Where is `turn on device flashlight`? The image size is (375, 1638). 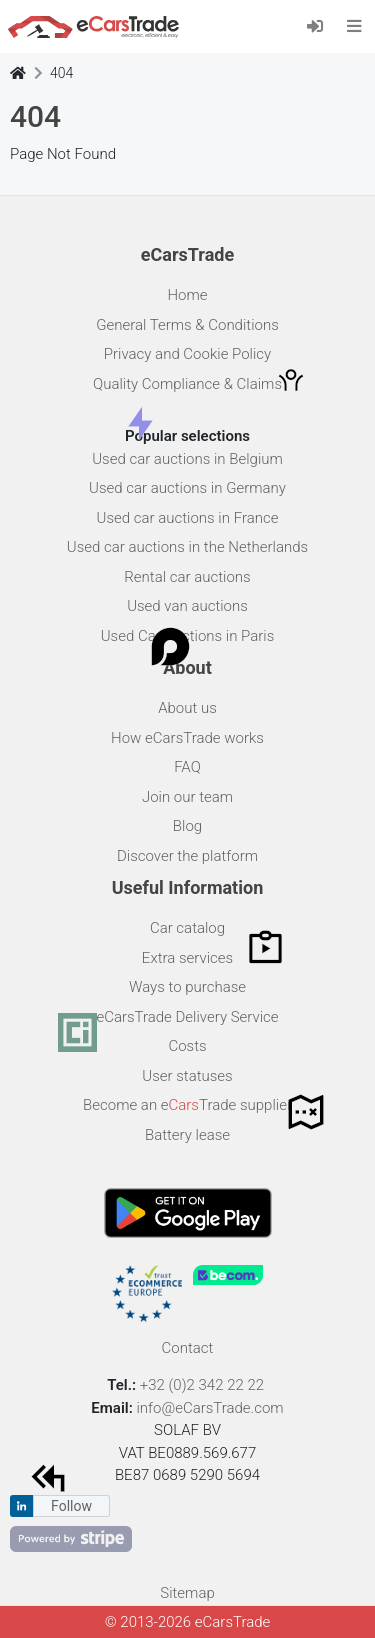 turn on device flashlight is located at coordinates (140, 423).